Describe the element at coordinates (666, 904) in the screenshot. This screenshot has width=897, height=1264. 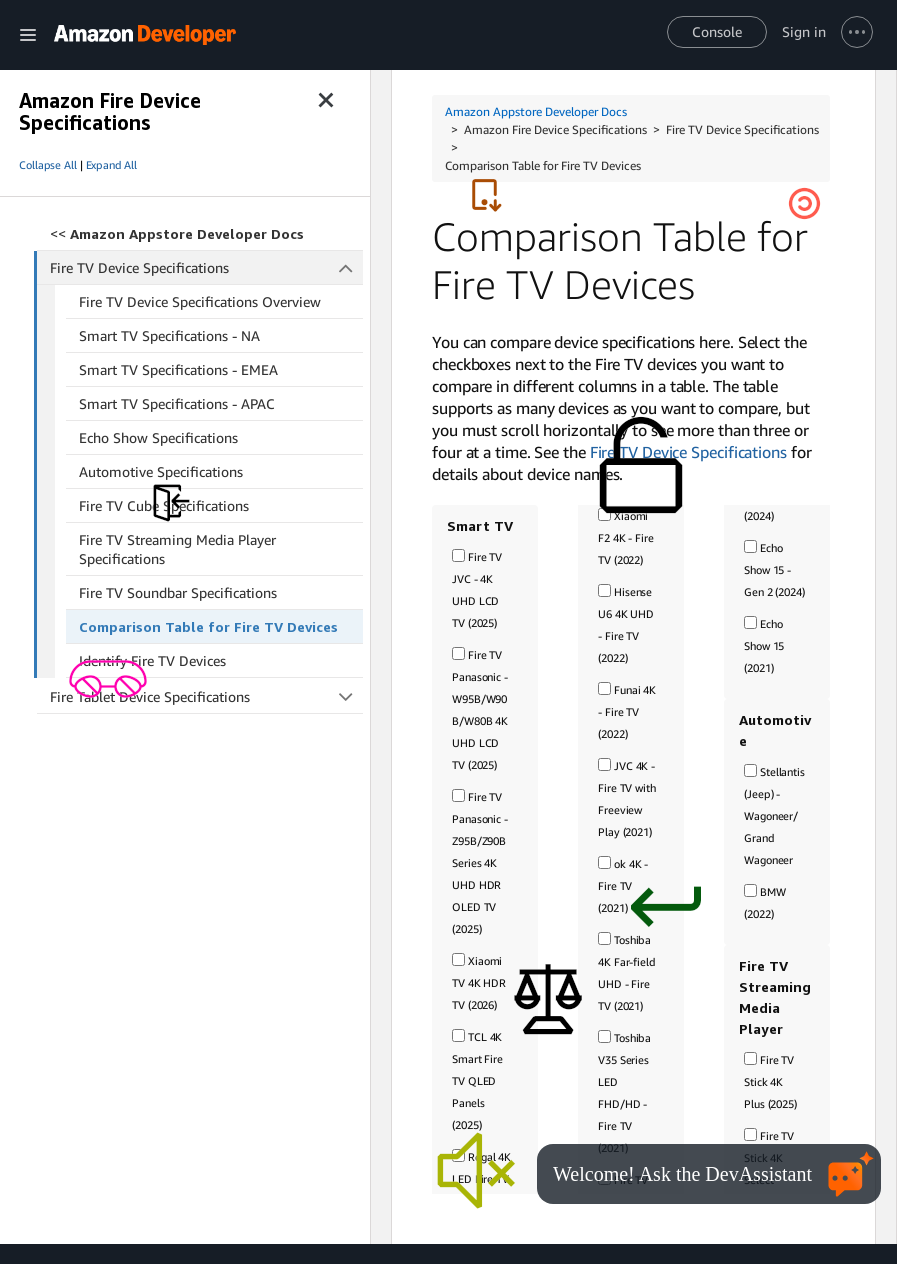
I see `insert a newline or line break` at that location.